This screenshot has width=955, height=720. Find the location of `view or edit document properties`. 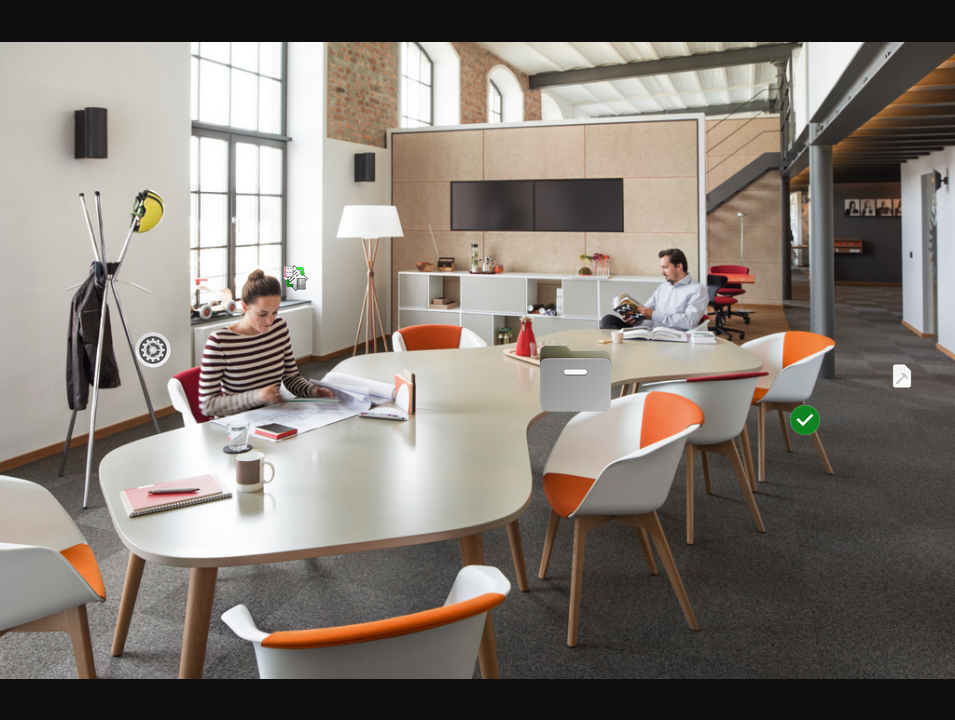

view or edit document properties is located at coordinates (153, 350).